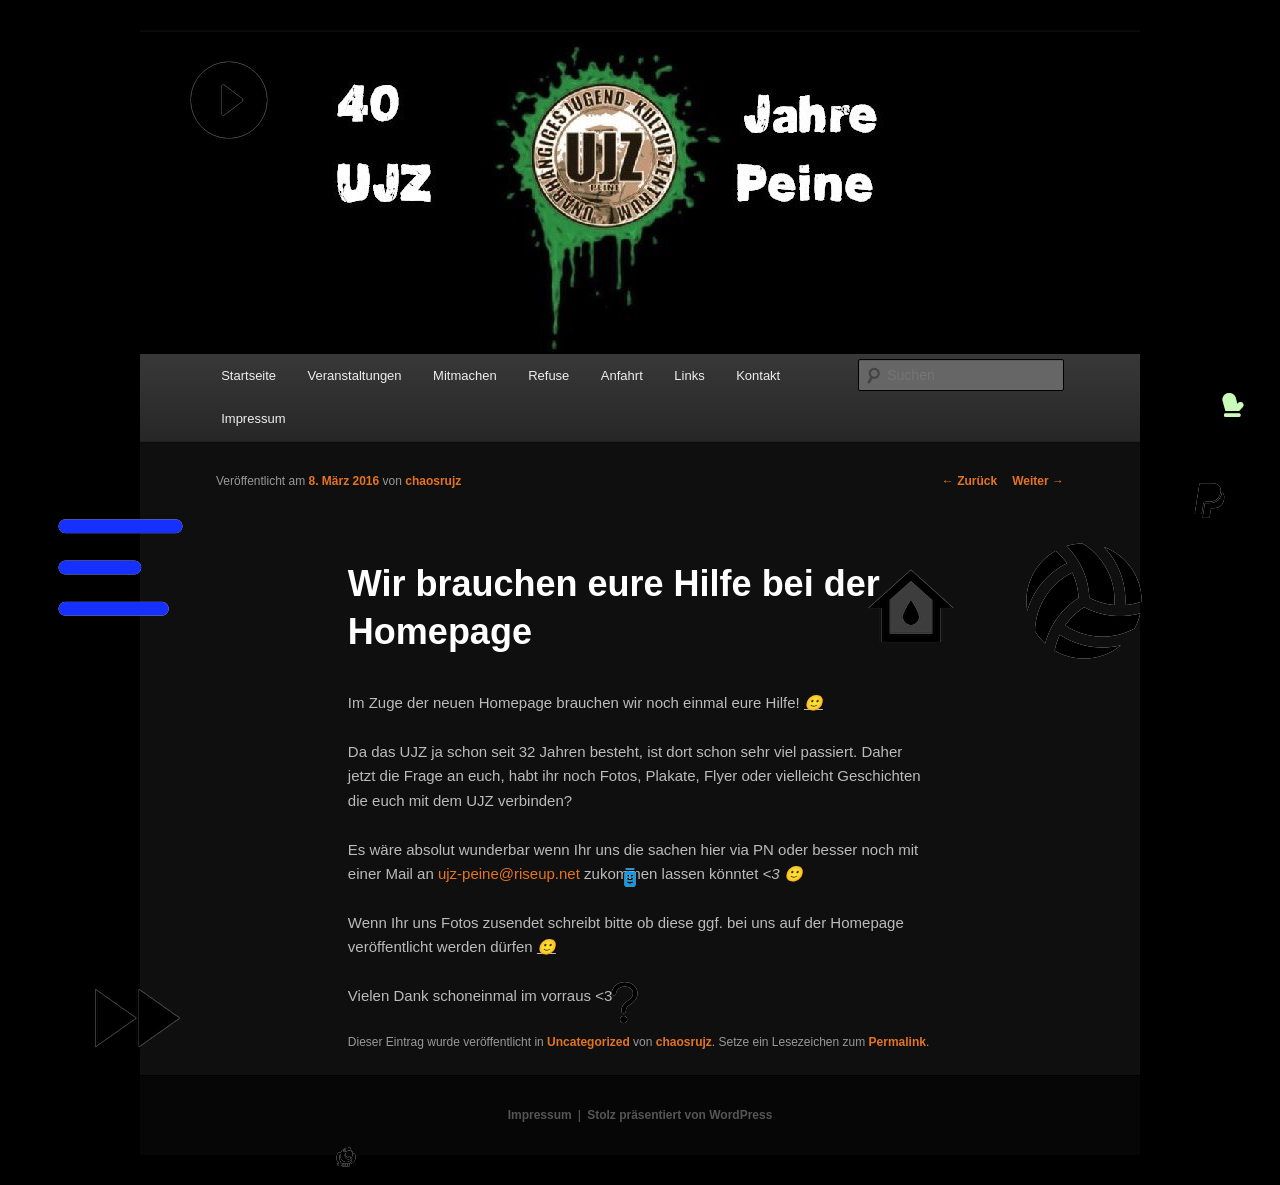  I want to click on access help or support options, so click(624, 1003).